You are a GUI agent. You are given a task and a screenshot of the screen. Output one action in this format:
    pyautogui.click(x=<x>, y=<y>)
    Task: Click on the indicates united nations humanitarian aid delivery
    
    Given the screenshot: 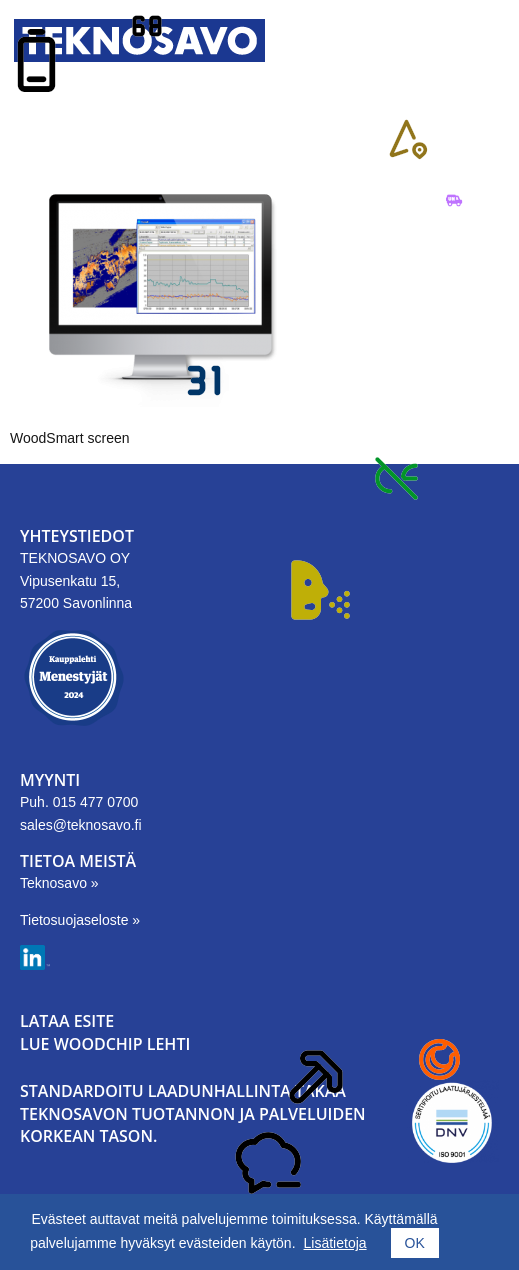 What is the action you would take?
    pyautogui.click(x=454, y=200)
    